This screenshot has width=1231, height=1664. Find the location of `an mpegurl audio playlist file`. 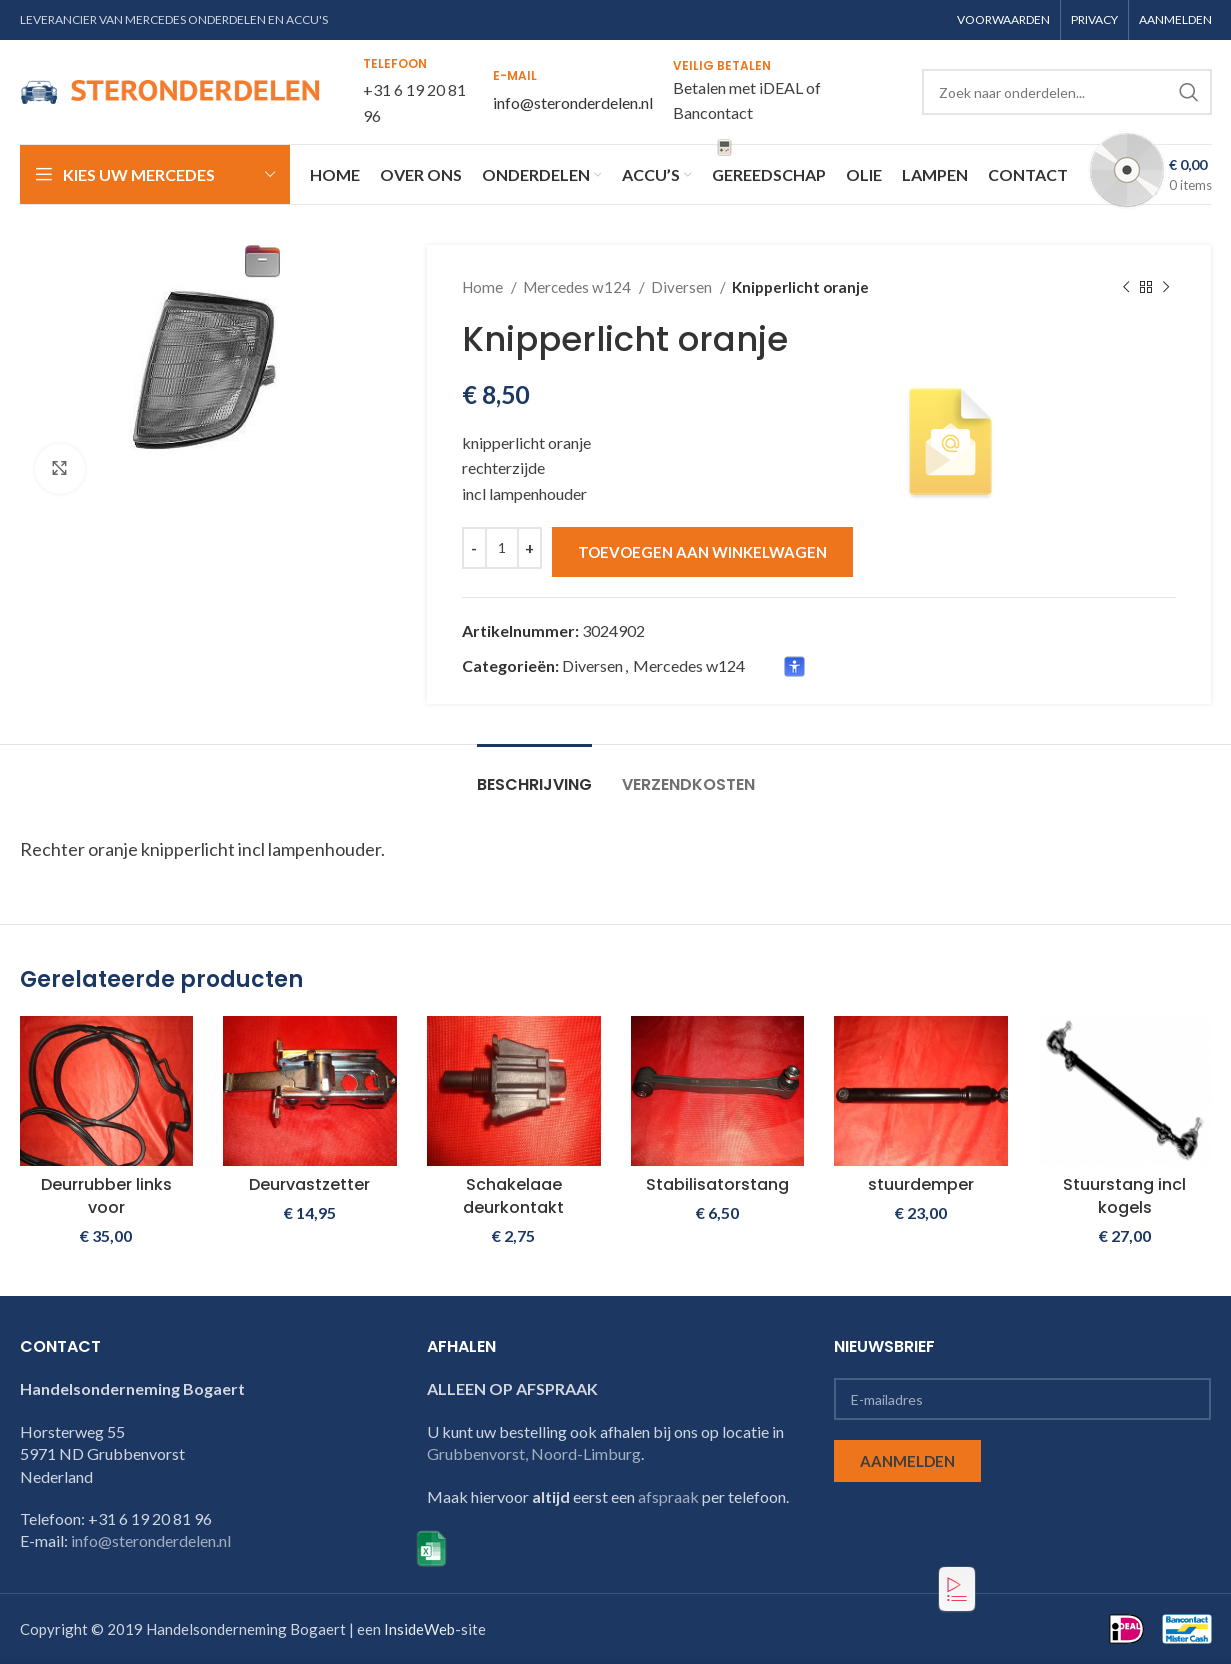

an mpegurl audio playlist file is located at coordinates (957, 1589).